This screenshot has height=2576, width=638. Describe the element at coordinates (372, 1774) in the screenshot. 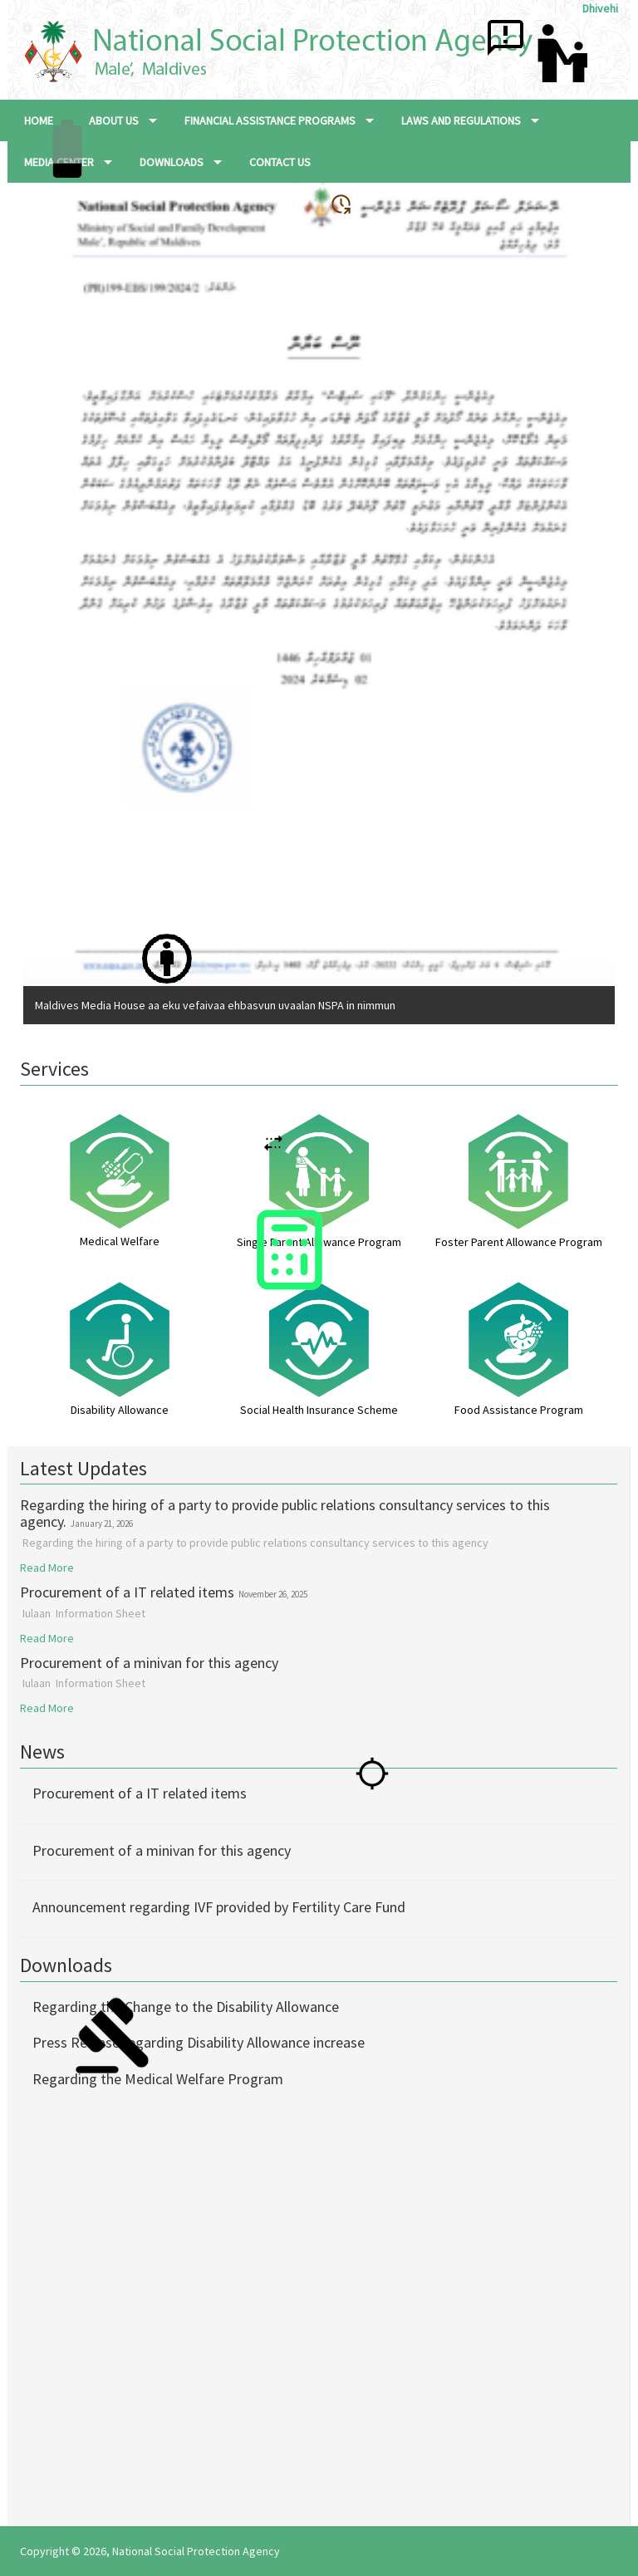

I see `GPS signal is searching or not yet locked` at that location.